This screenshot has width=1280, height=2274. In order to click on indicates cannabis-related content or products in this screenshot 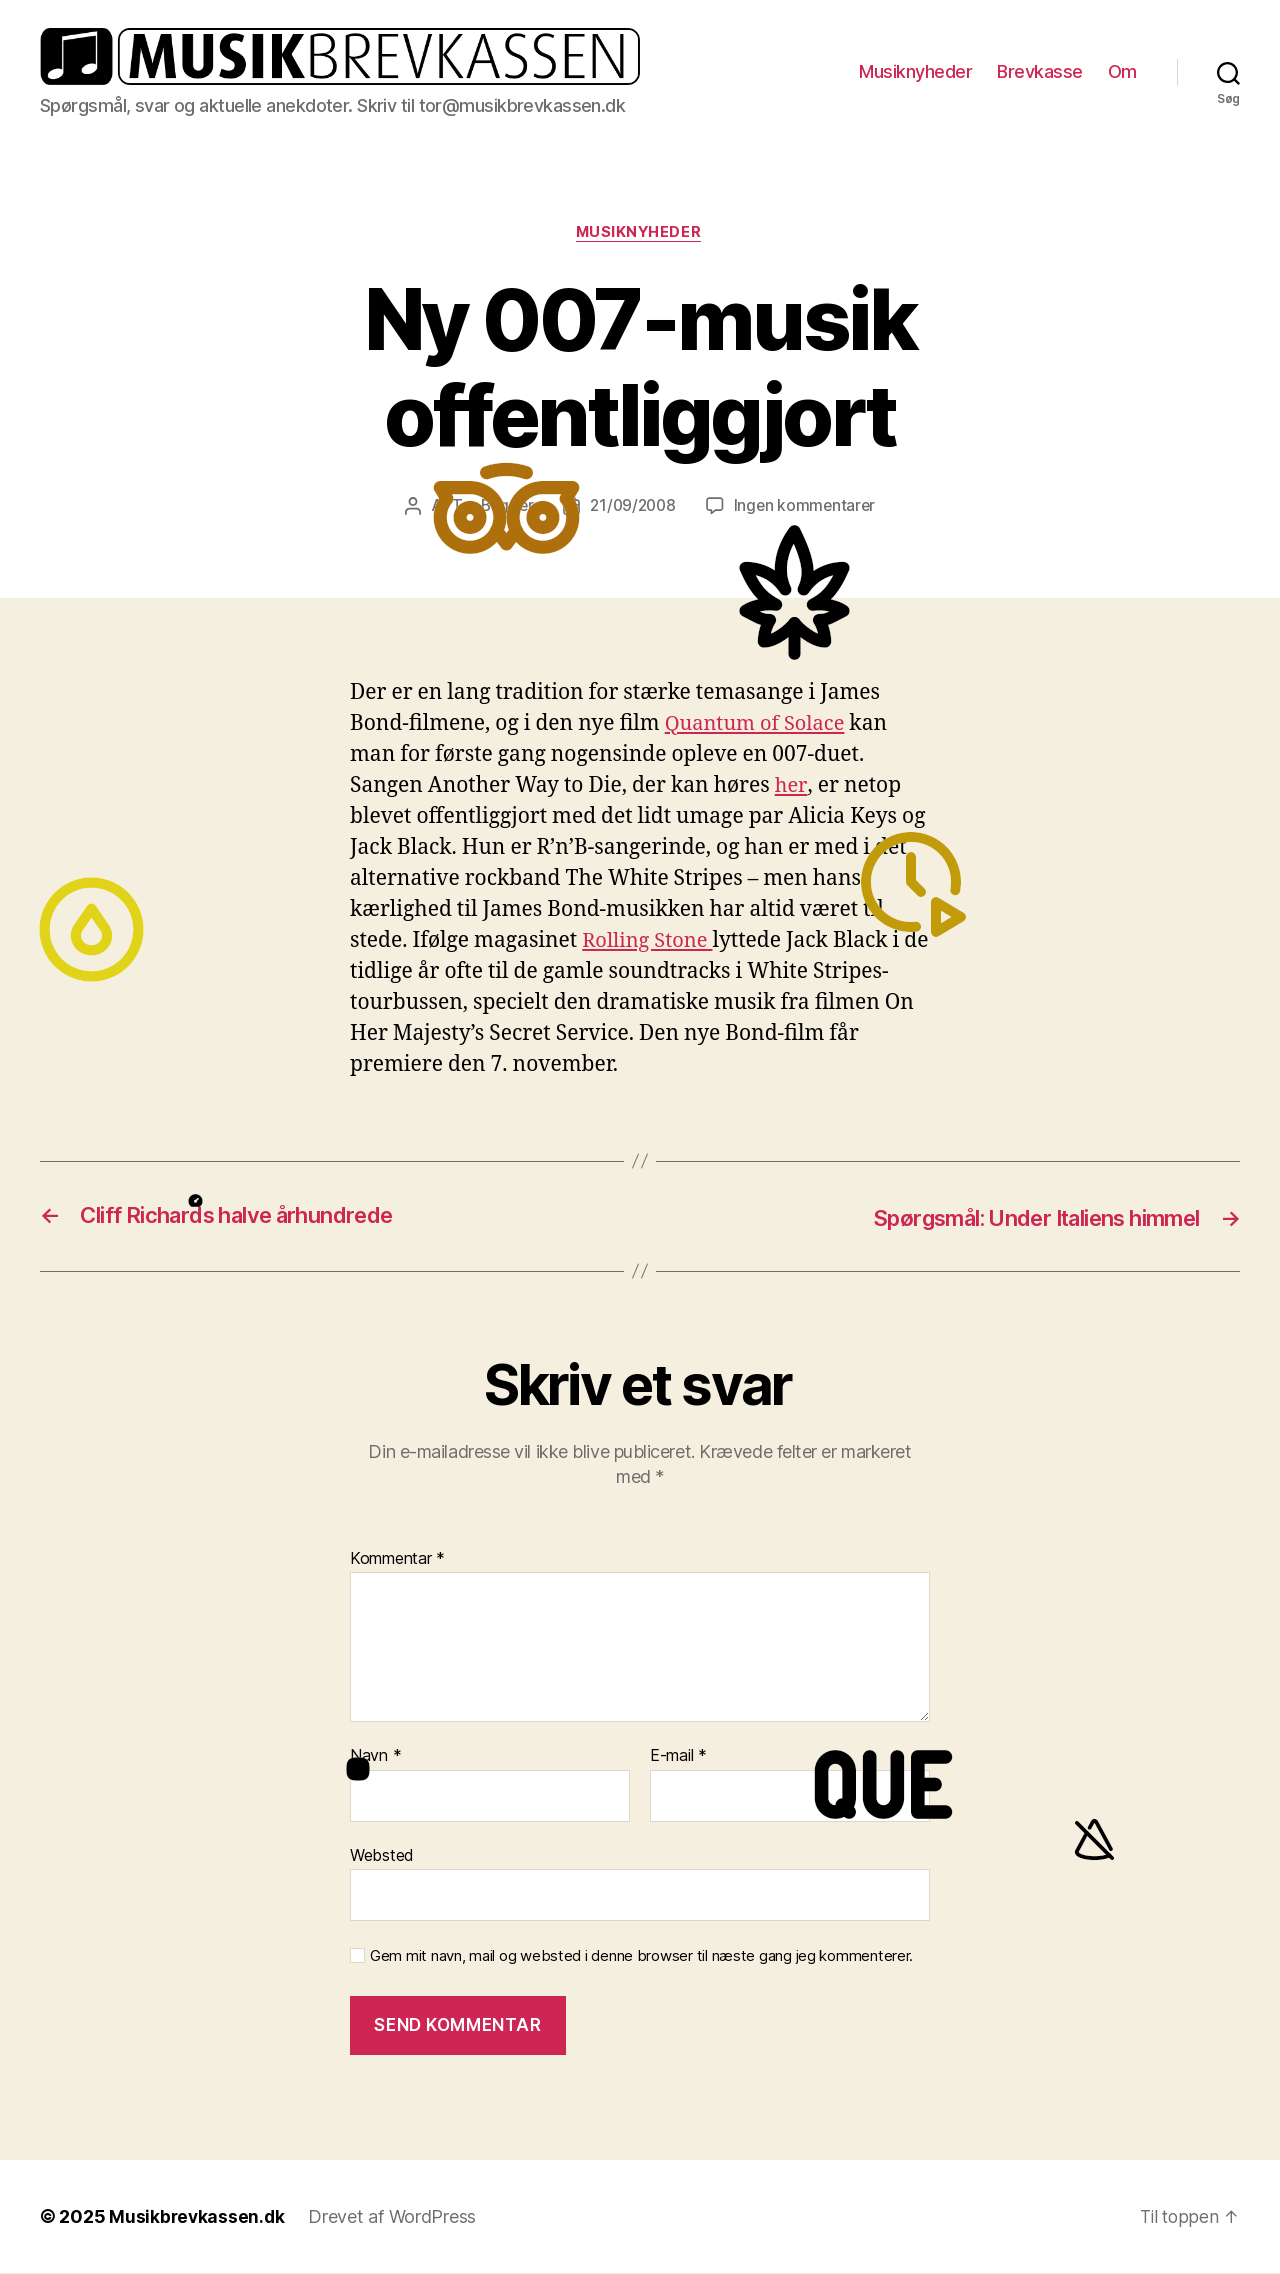, I will do `click(794, 592)`.